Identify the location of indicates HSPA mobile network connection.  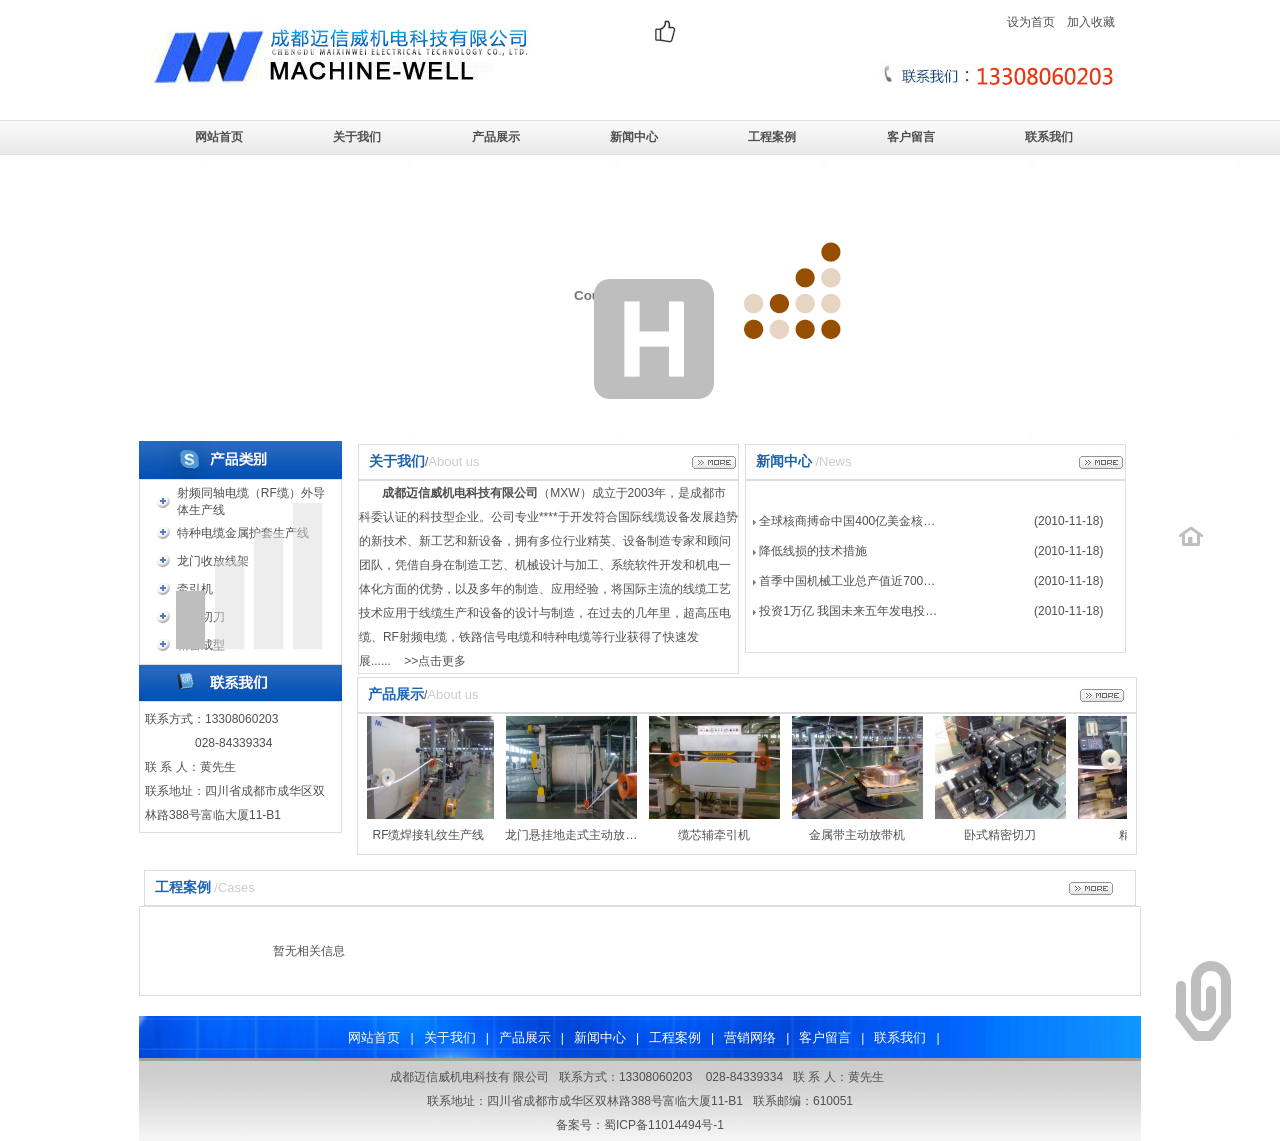
(654, 339).